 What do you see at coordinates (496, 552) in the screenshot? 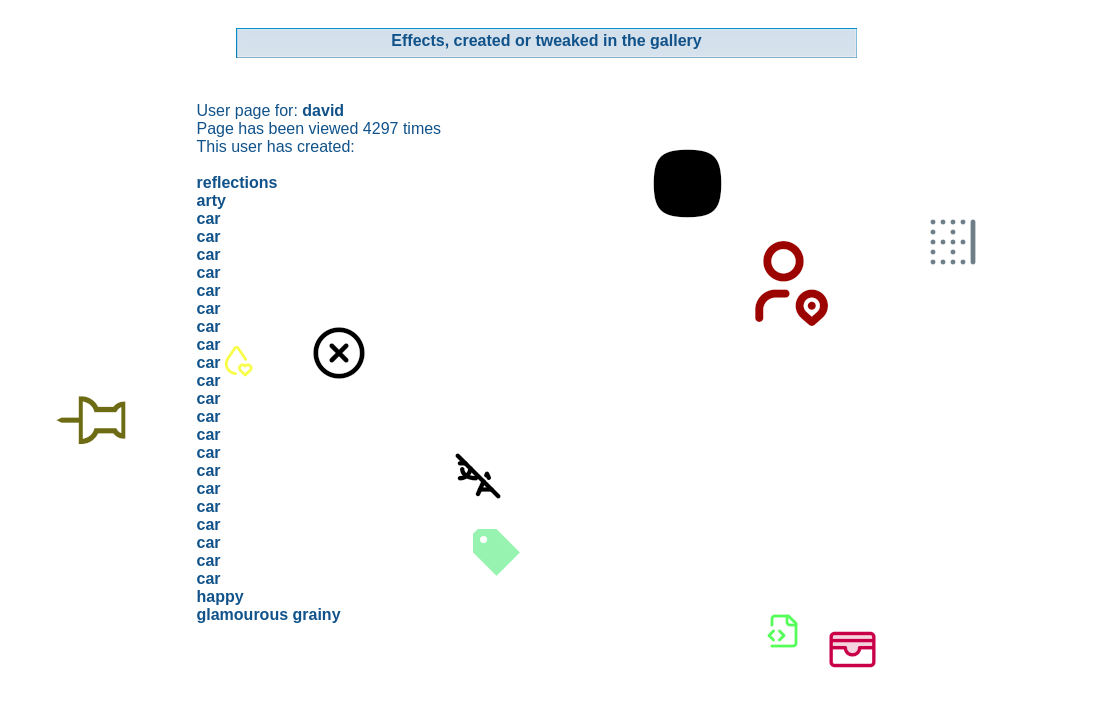
I see `add a tag or label to an item` at bounding box center [496, 552].